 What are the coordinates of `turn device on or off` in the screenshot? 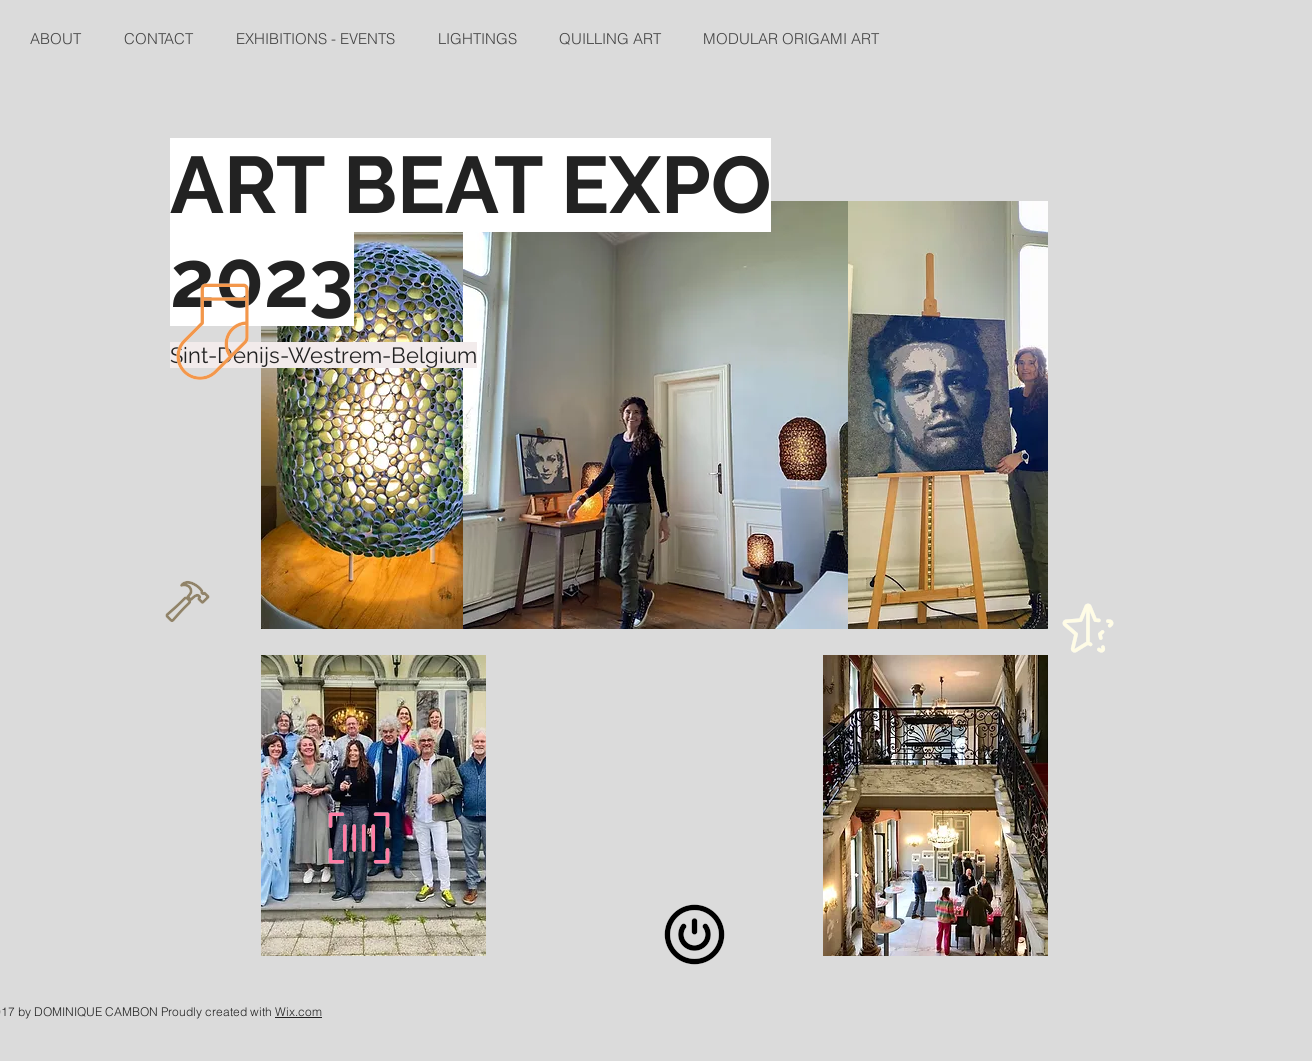 It's located at (694, 934).